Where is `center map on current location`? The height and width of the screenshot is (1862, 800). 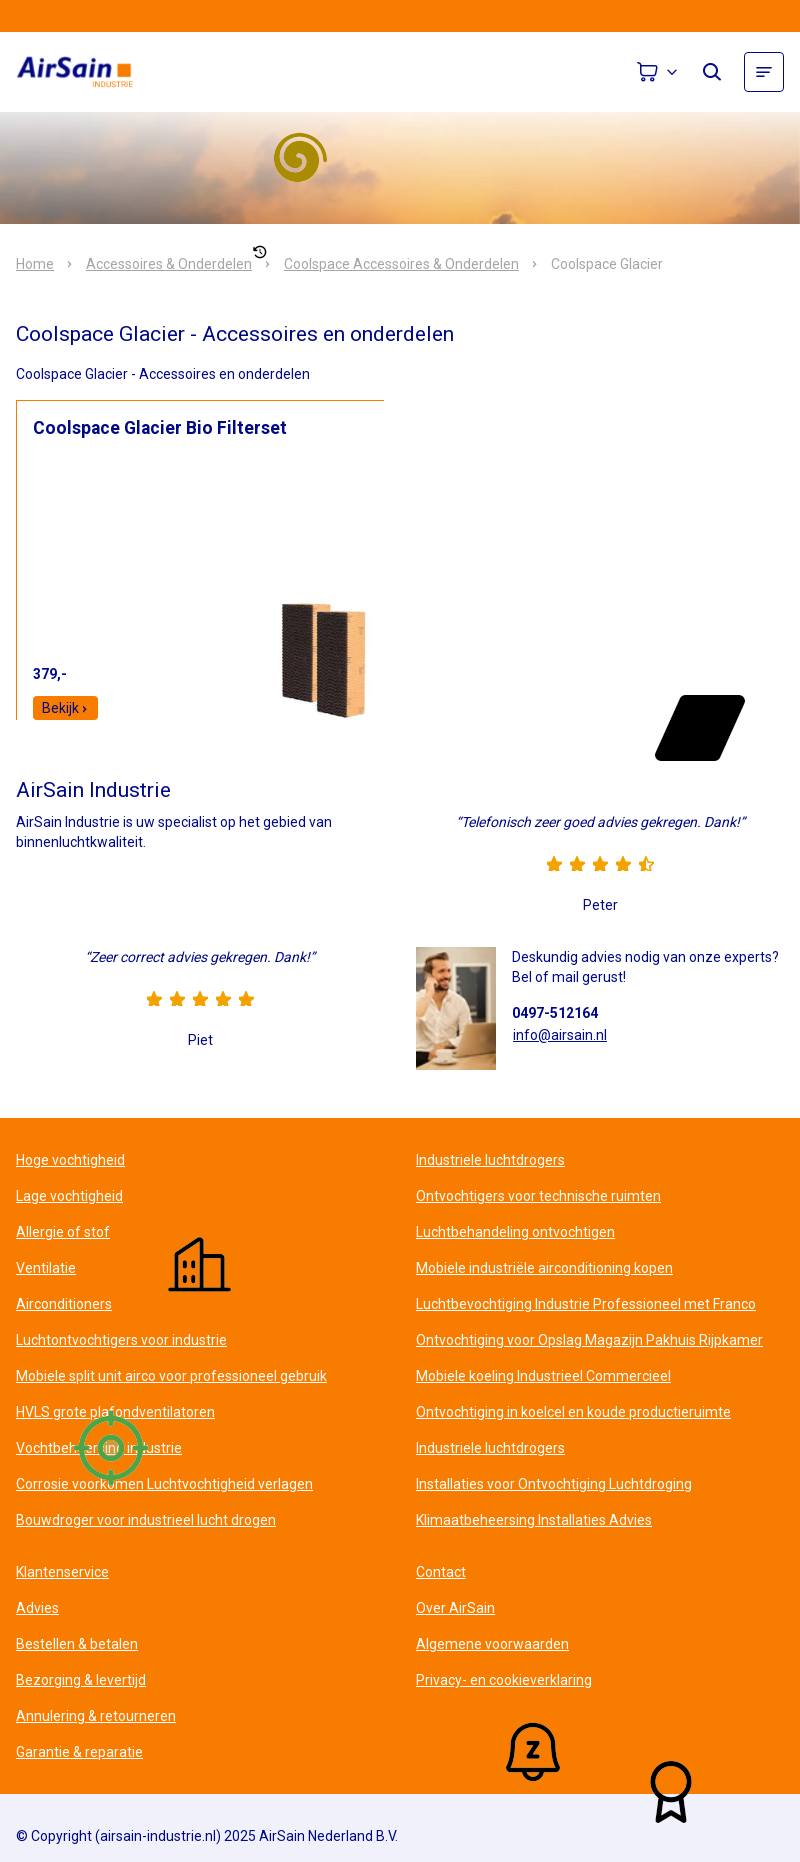
center map on current location is located at coordinates (111, 1448).